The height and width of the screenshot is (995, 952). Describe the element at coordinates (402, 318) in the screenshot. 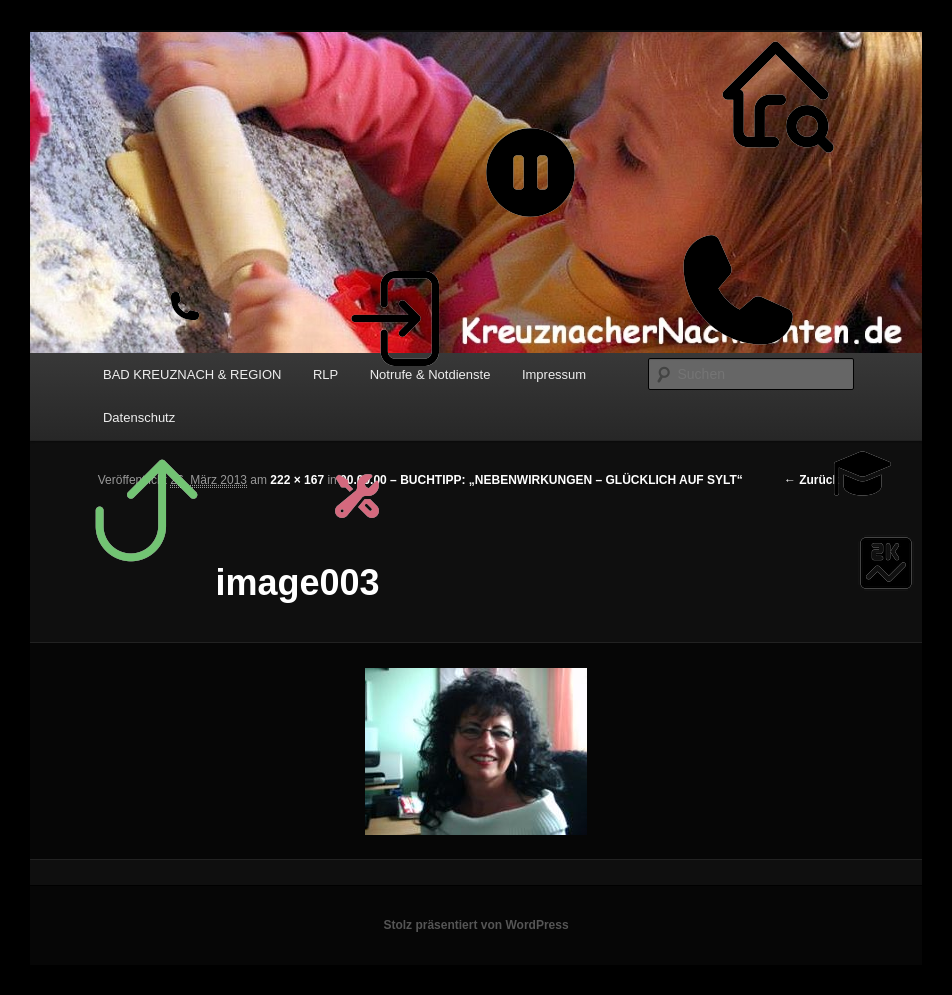

I see `log in to your account` at that location.